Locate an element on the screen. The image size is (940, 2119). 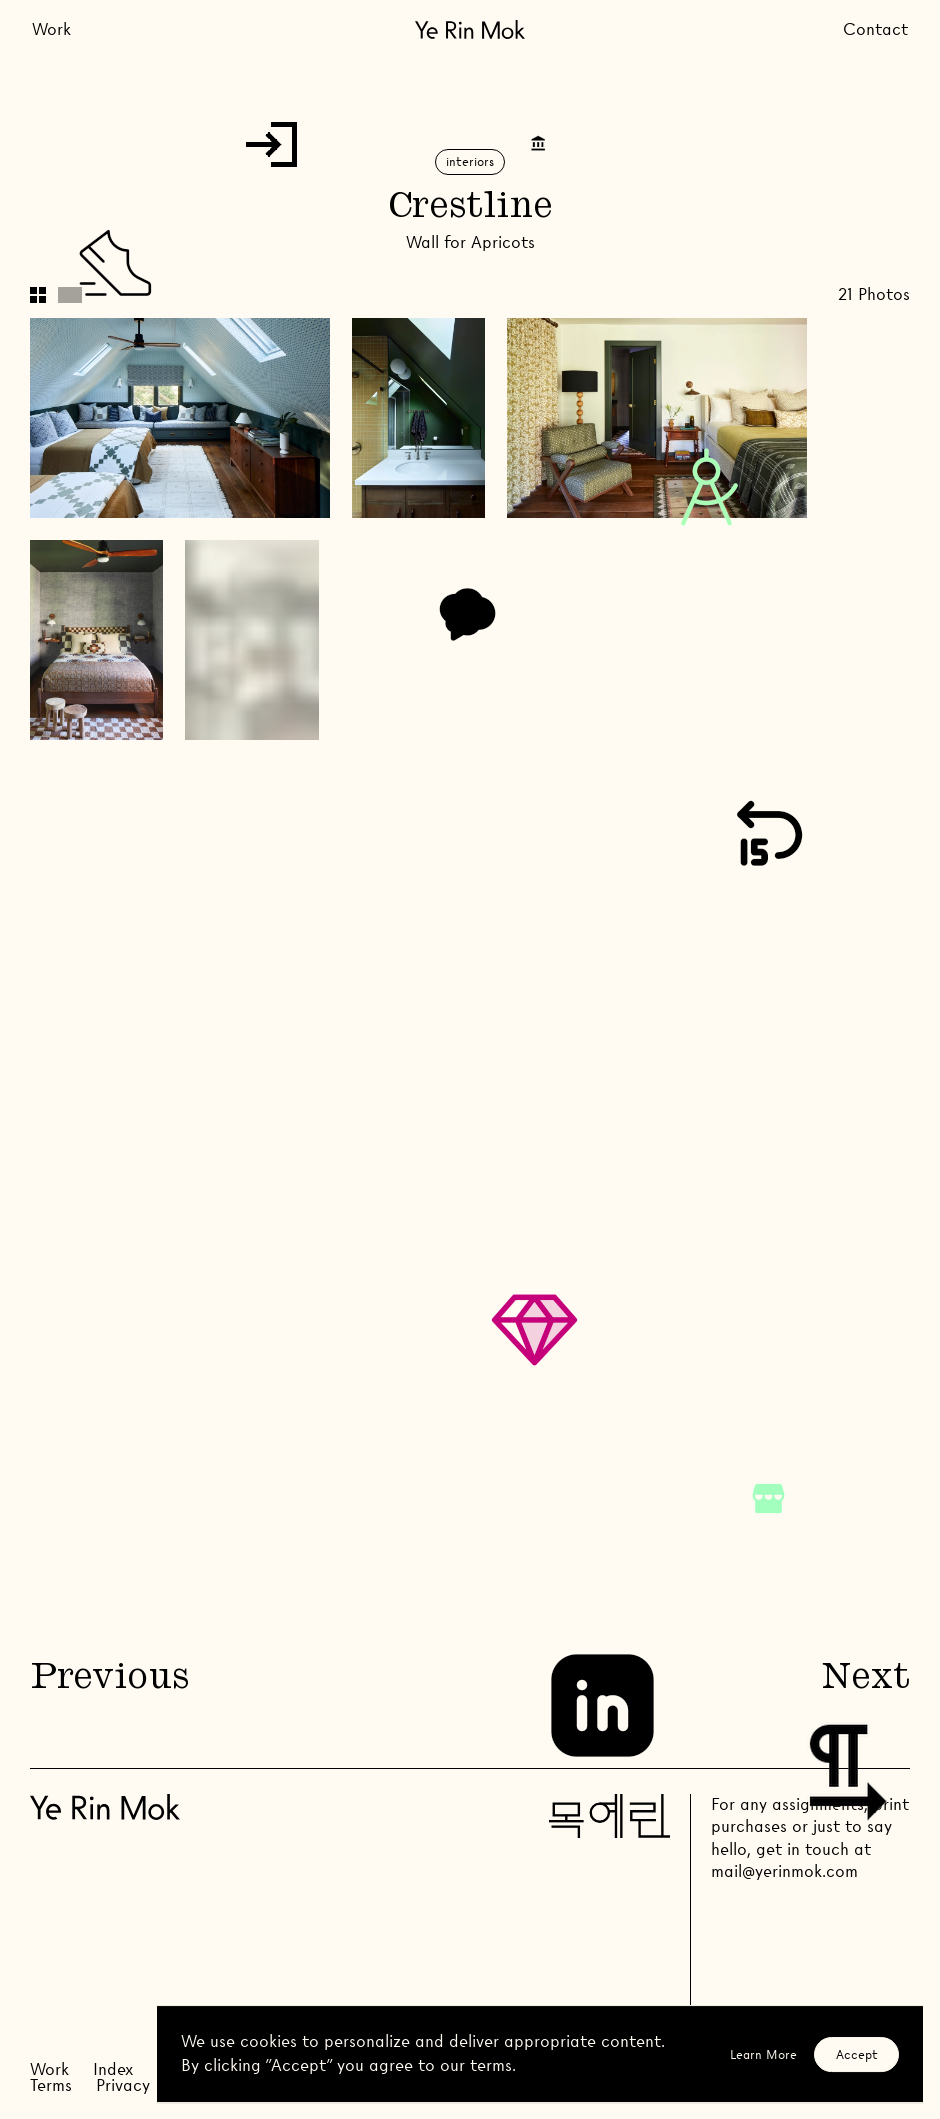
access banking or financial services is located at coordinates (538, 143).